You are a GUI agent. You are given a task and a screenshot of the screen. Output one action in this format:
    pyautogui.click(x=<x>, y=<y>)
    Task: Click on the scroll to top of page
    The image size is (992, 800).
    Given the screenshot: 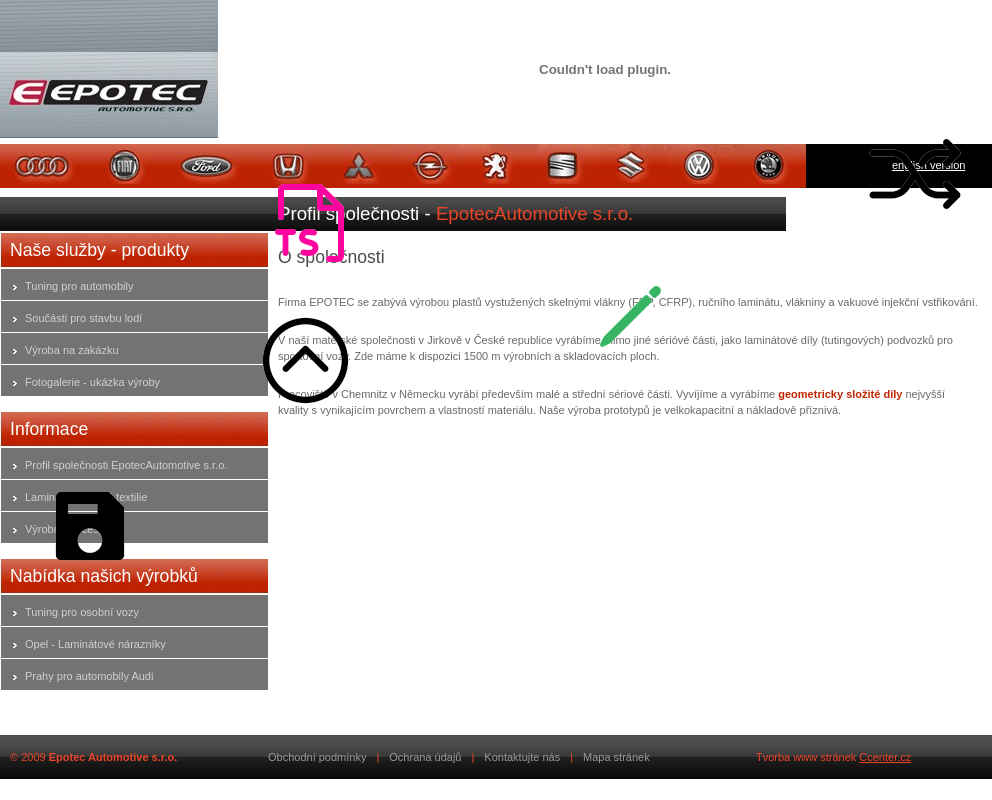 What is the action you would take?
    pyautogui.click(x=305, y=360)
    